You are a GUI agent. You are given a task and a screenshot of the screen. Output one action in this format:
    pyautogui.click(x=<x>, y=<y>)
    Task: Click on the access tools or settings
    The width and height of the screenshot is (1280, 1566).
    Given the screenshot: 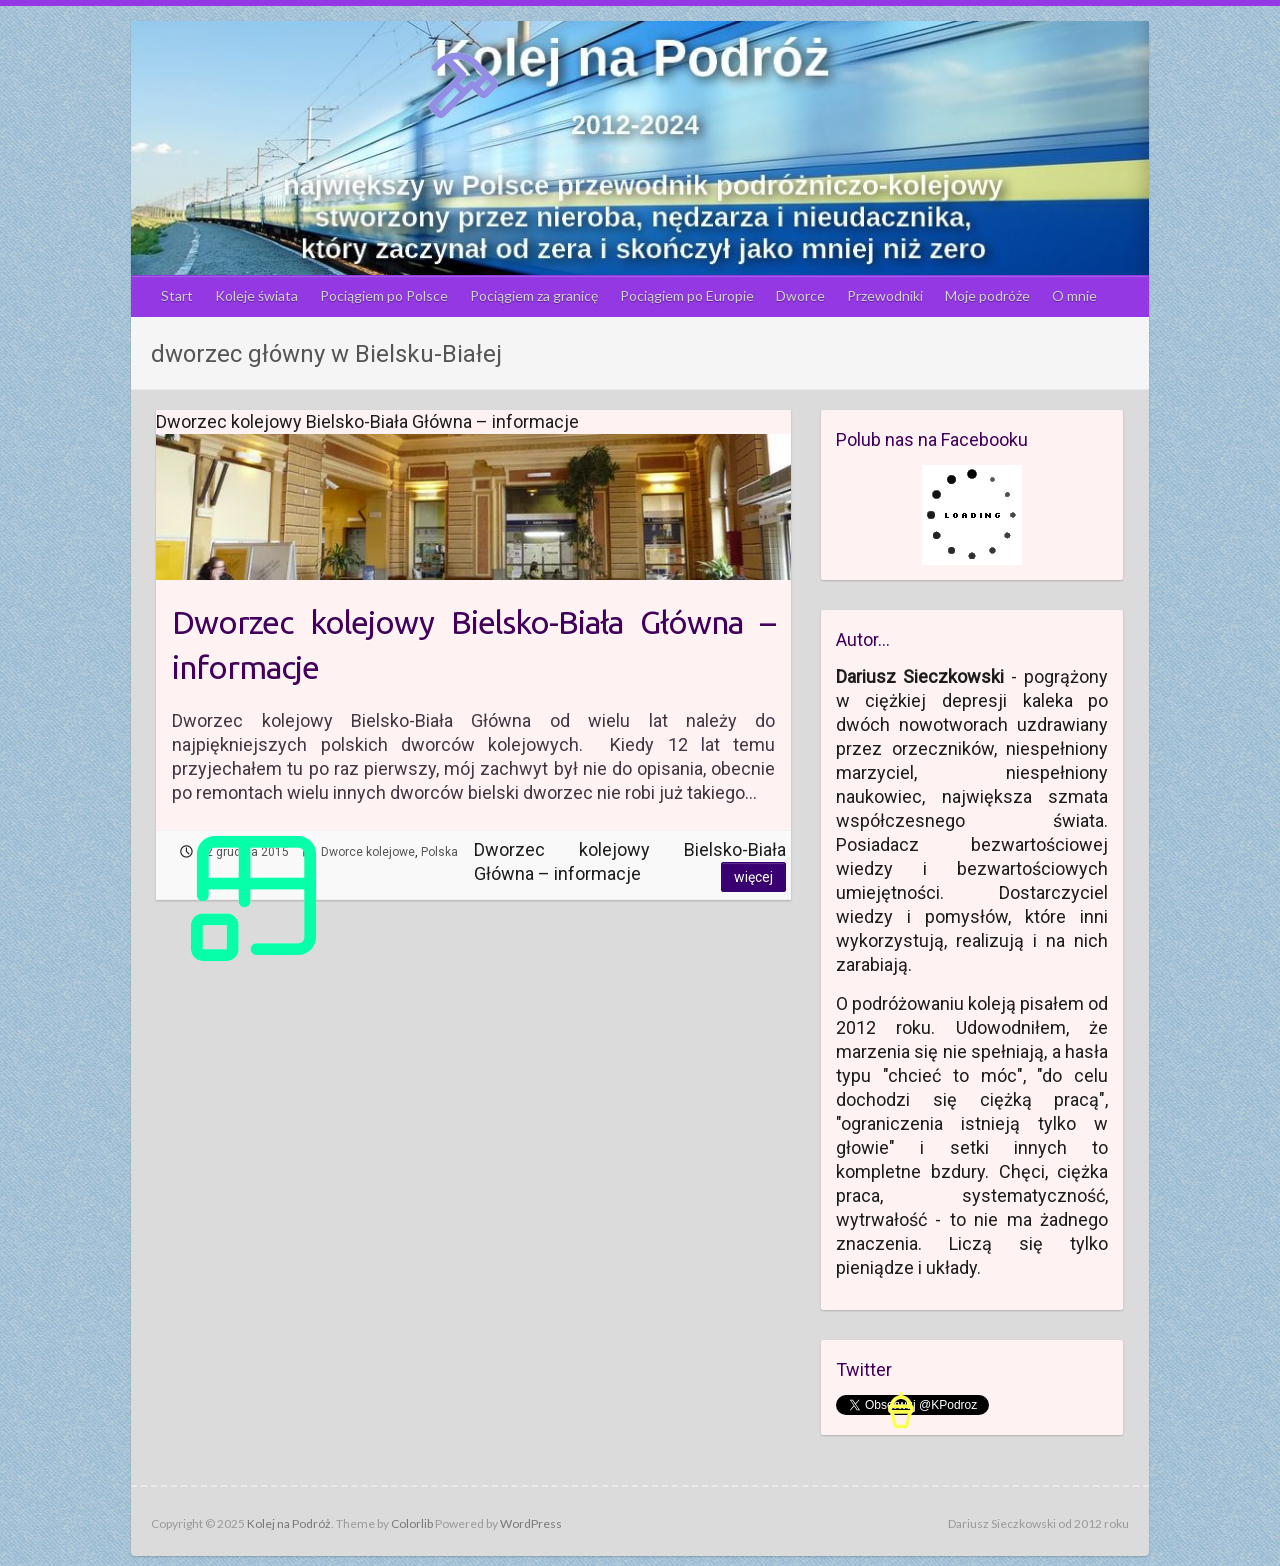 What is the action you would take?
    pyautogui.click(x=460, y=86)
    